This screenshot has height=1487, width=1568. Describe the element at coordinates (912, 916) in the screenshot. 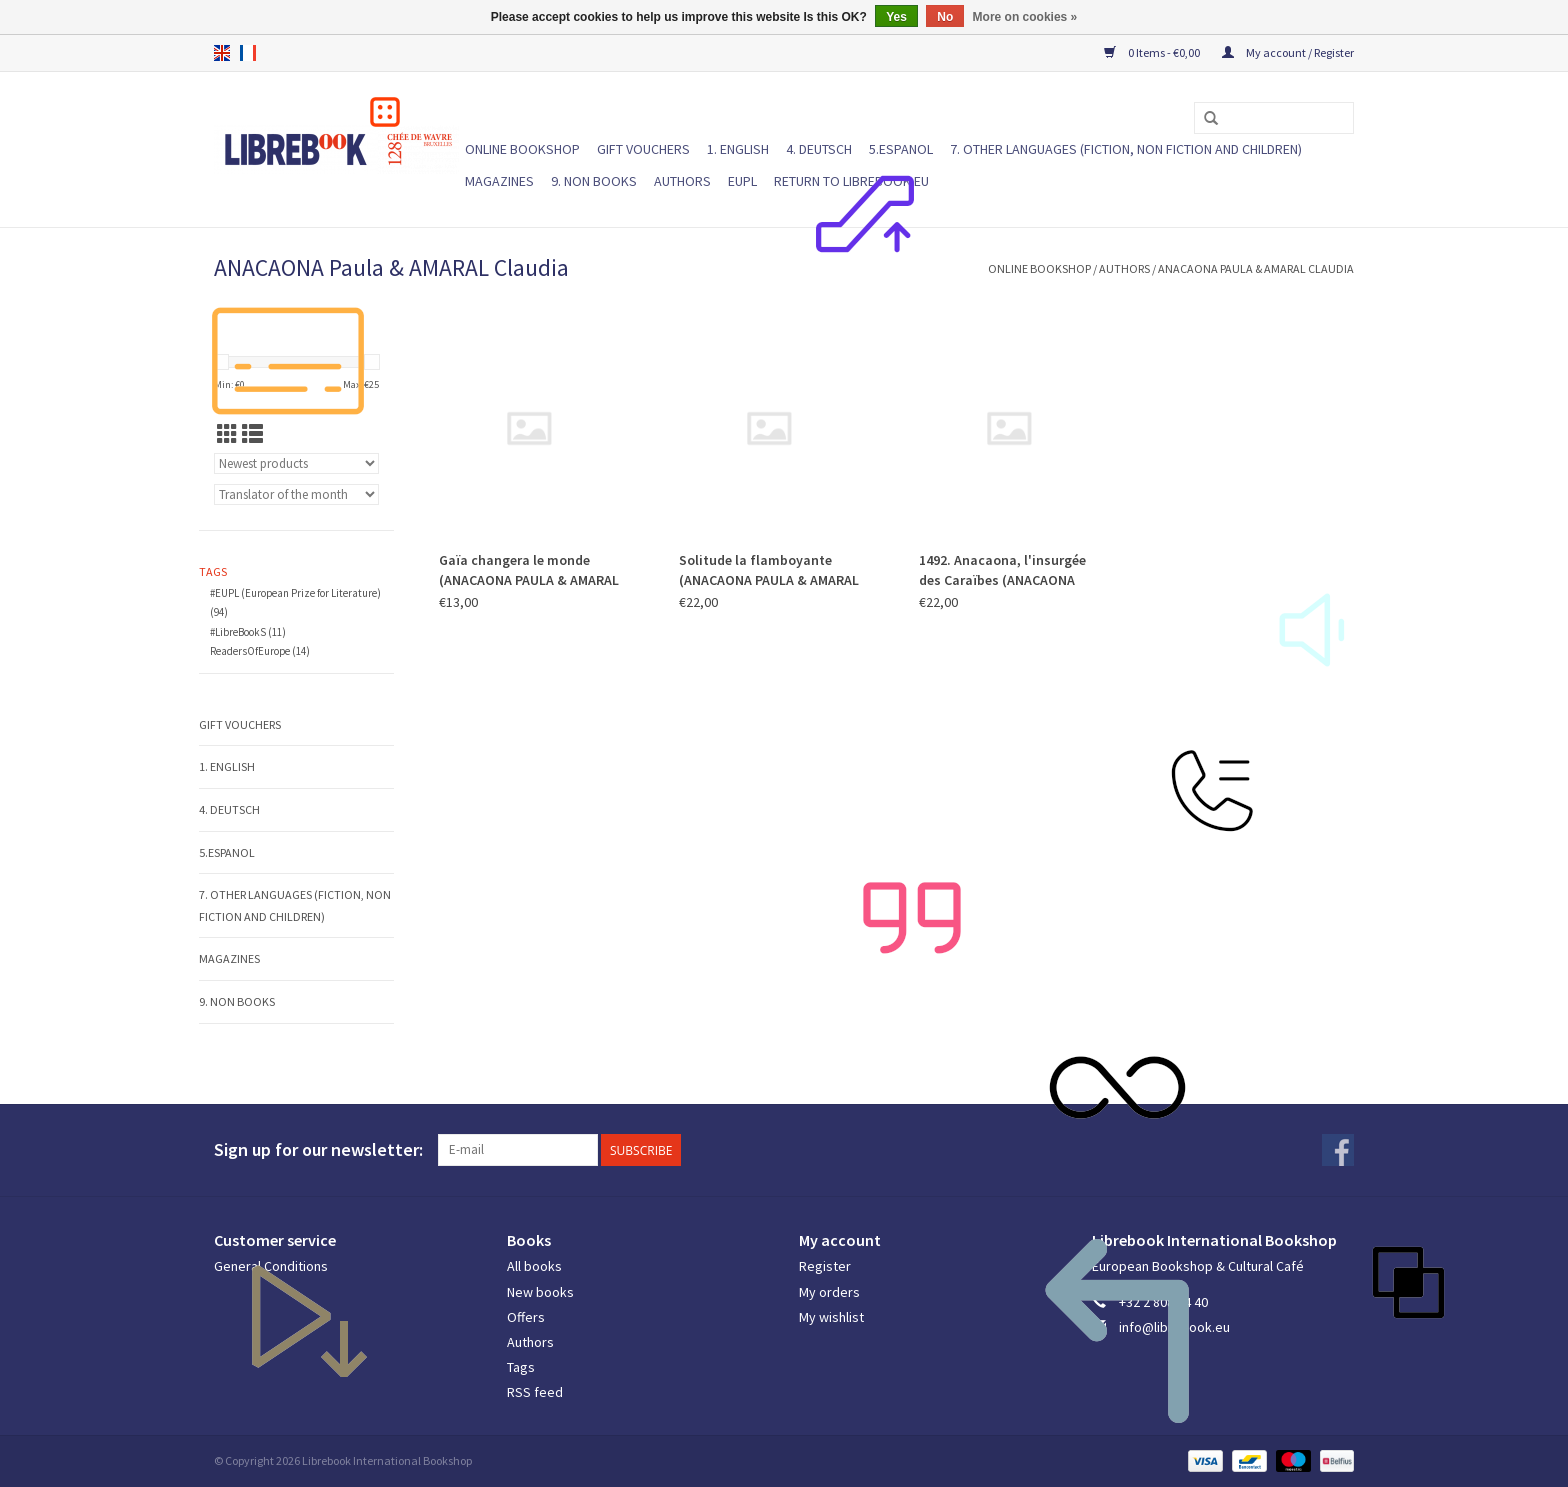

I see `insert a block quote` at that location.